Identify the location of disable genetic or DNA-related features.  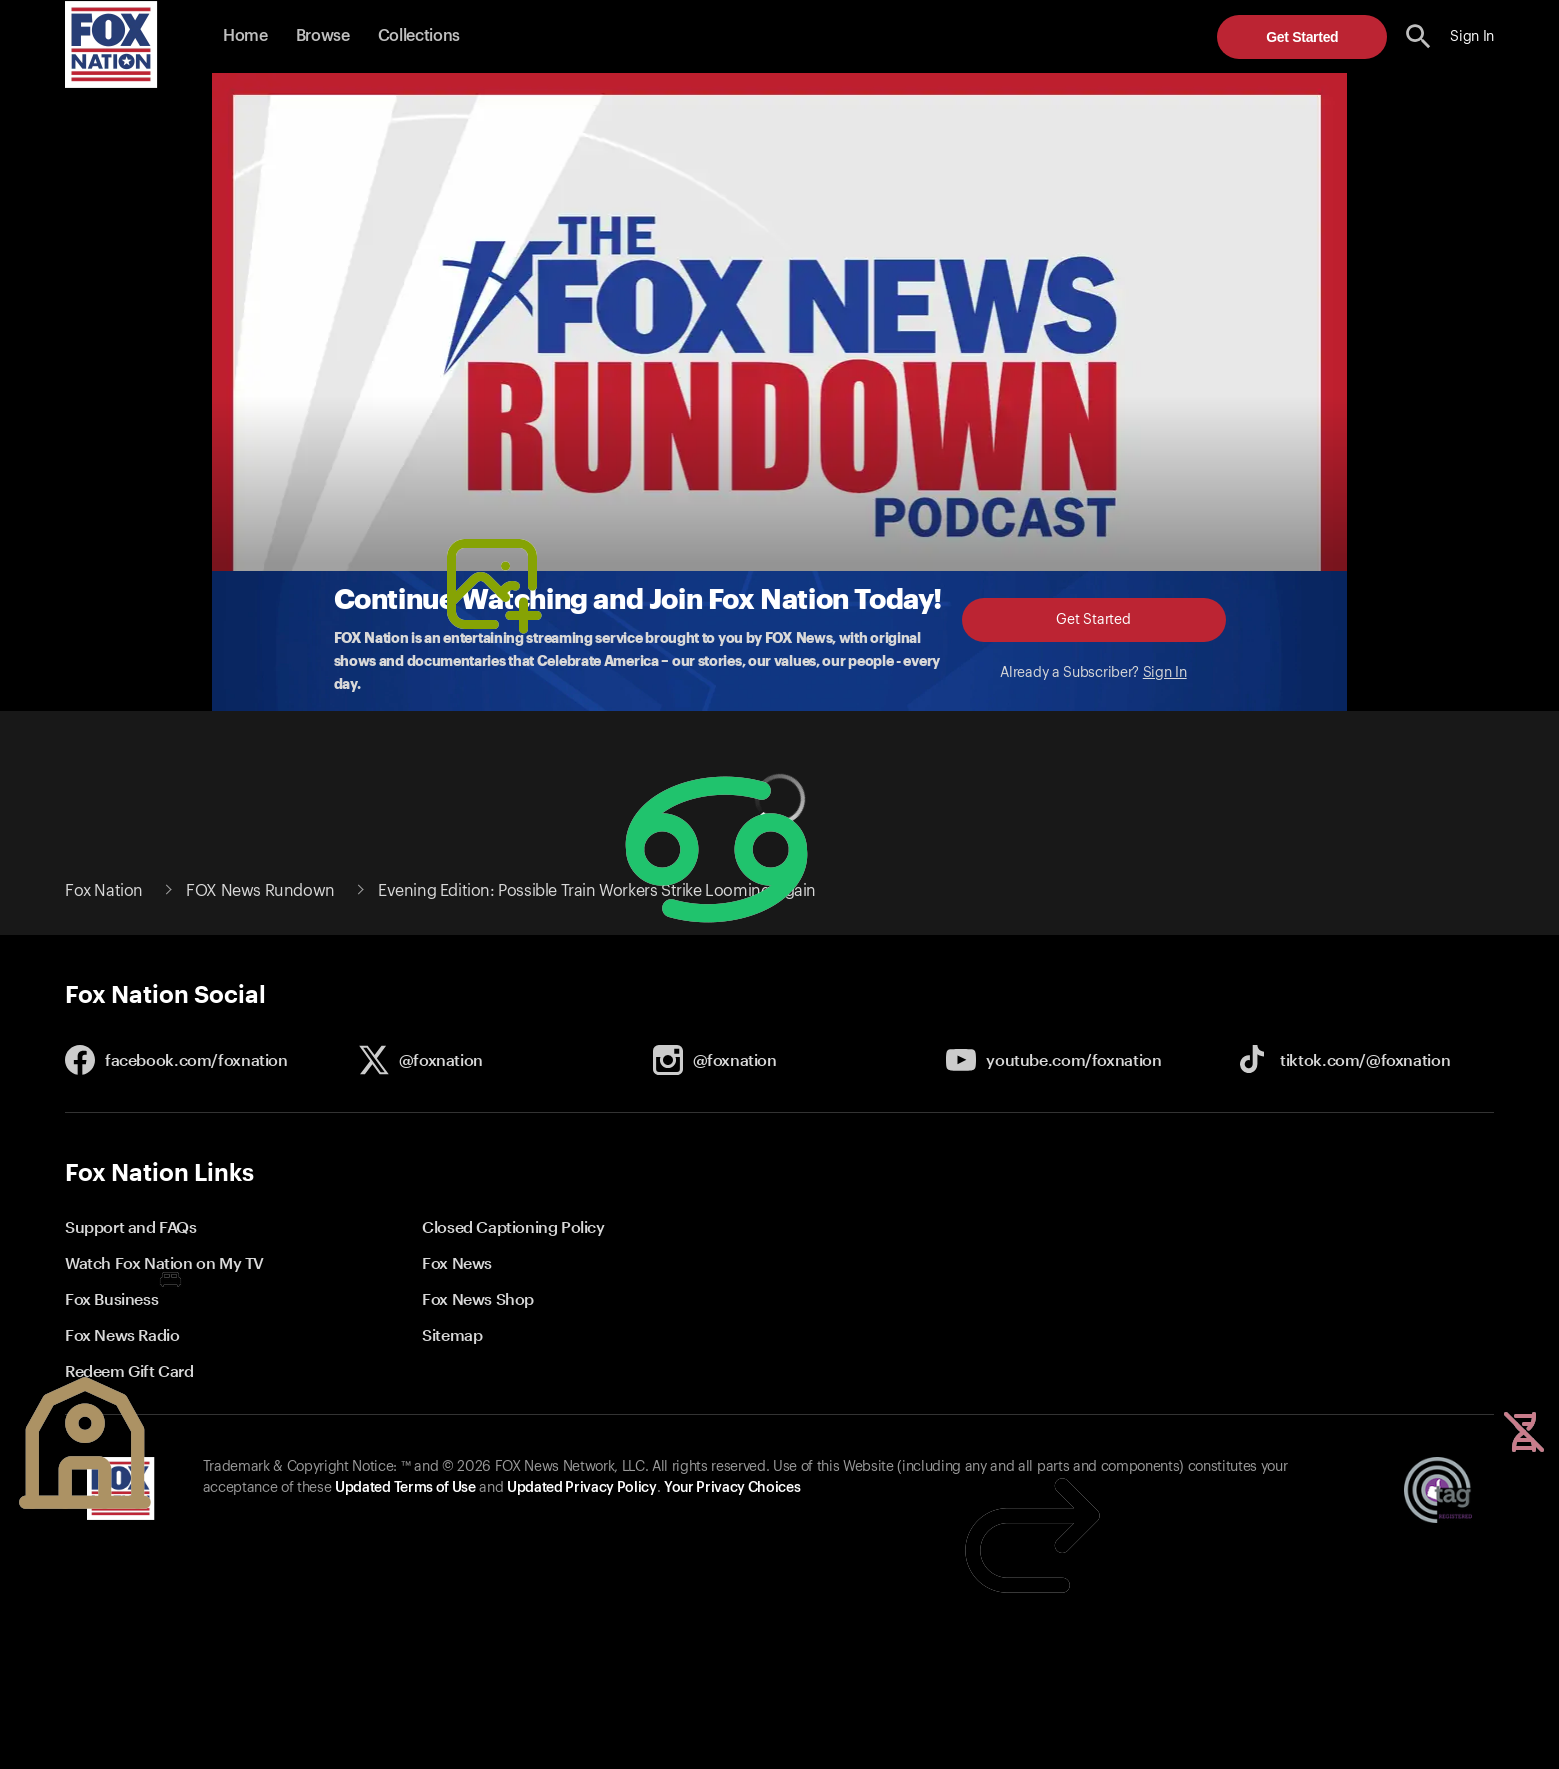
(1524, 1432).